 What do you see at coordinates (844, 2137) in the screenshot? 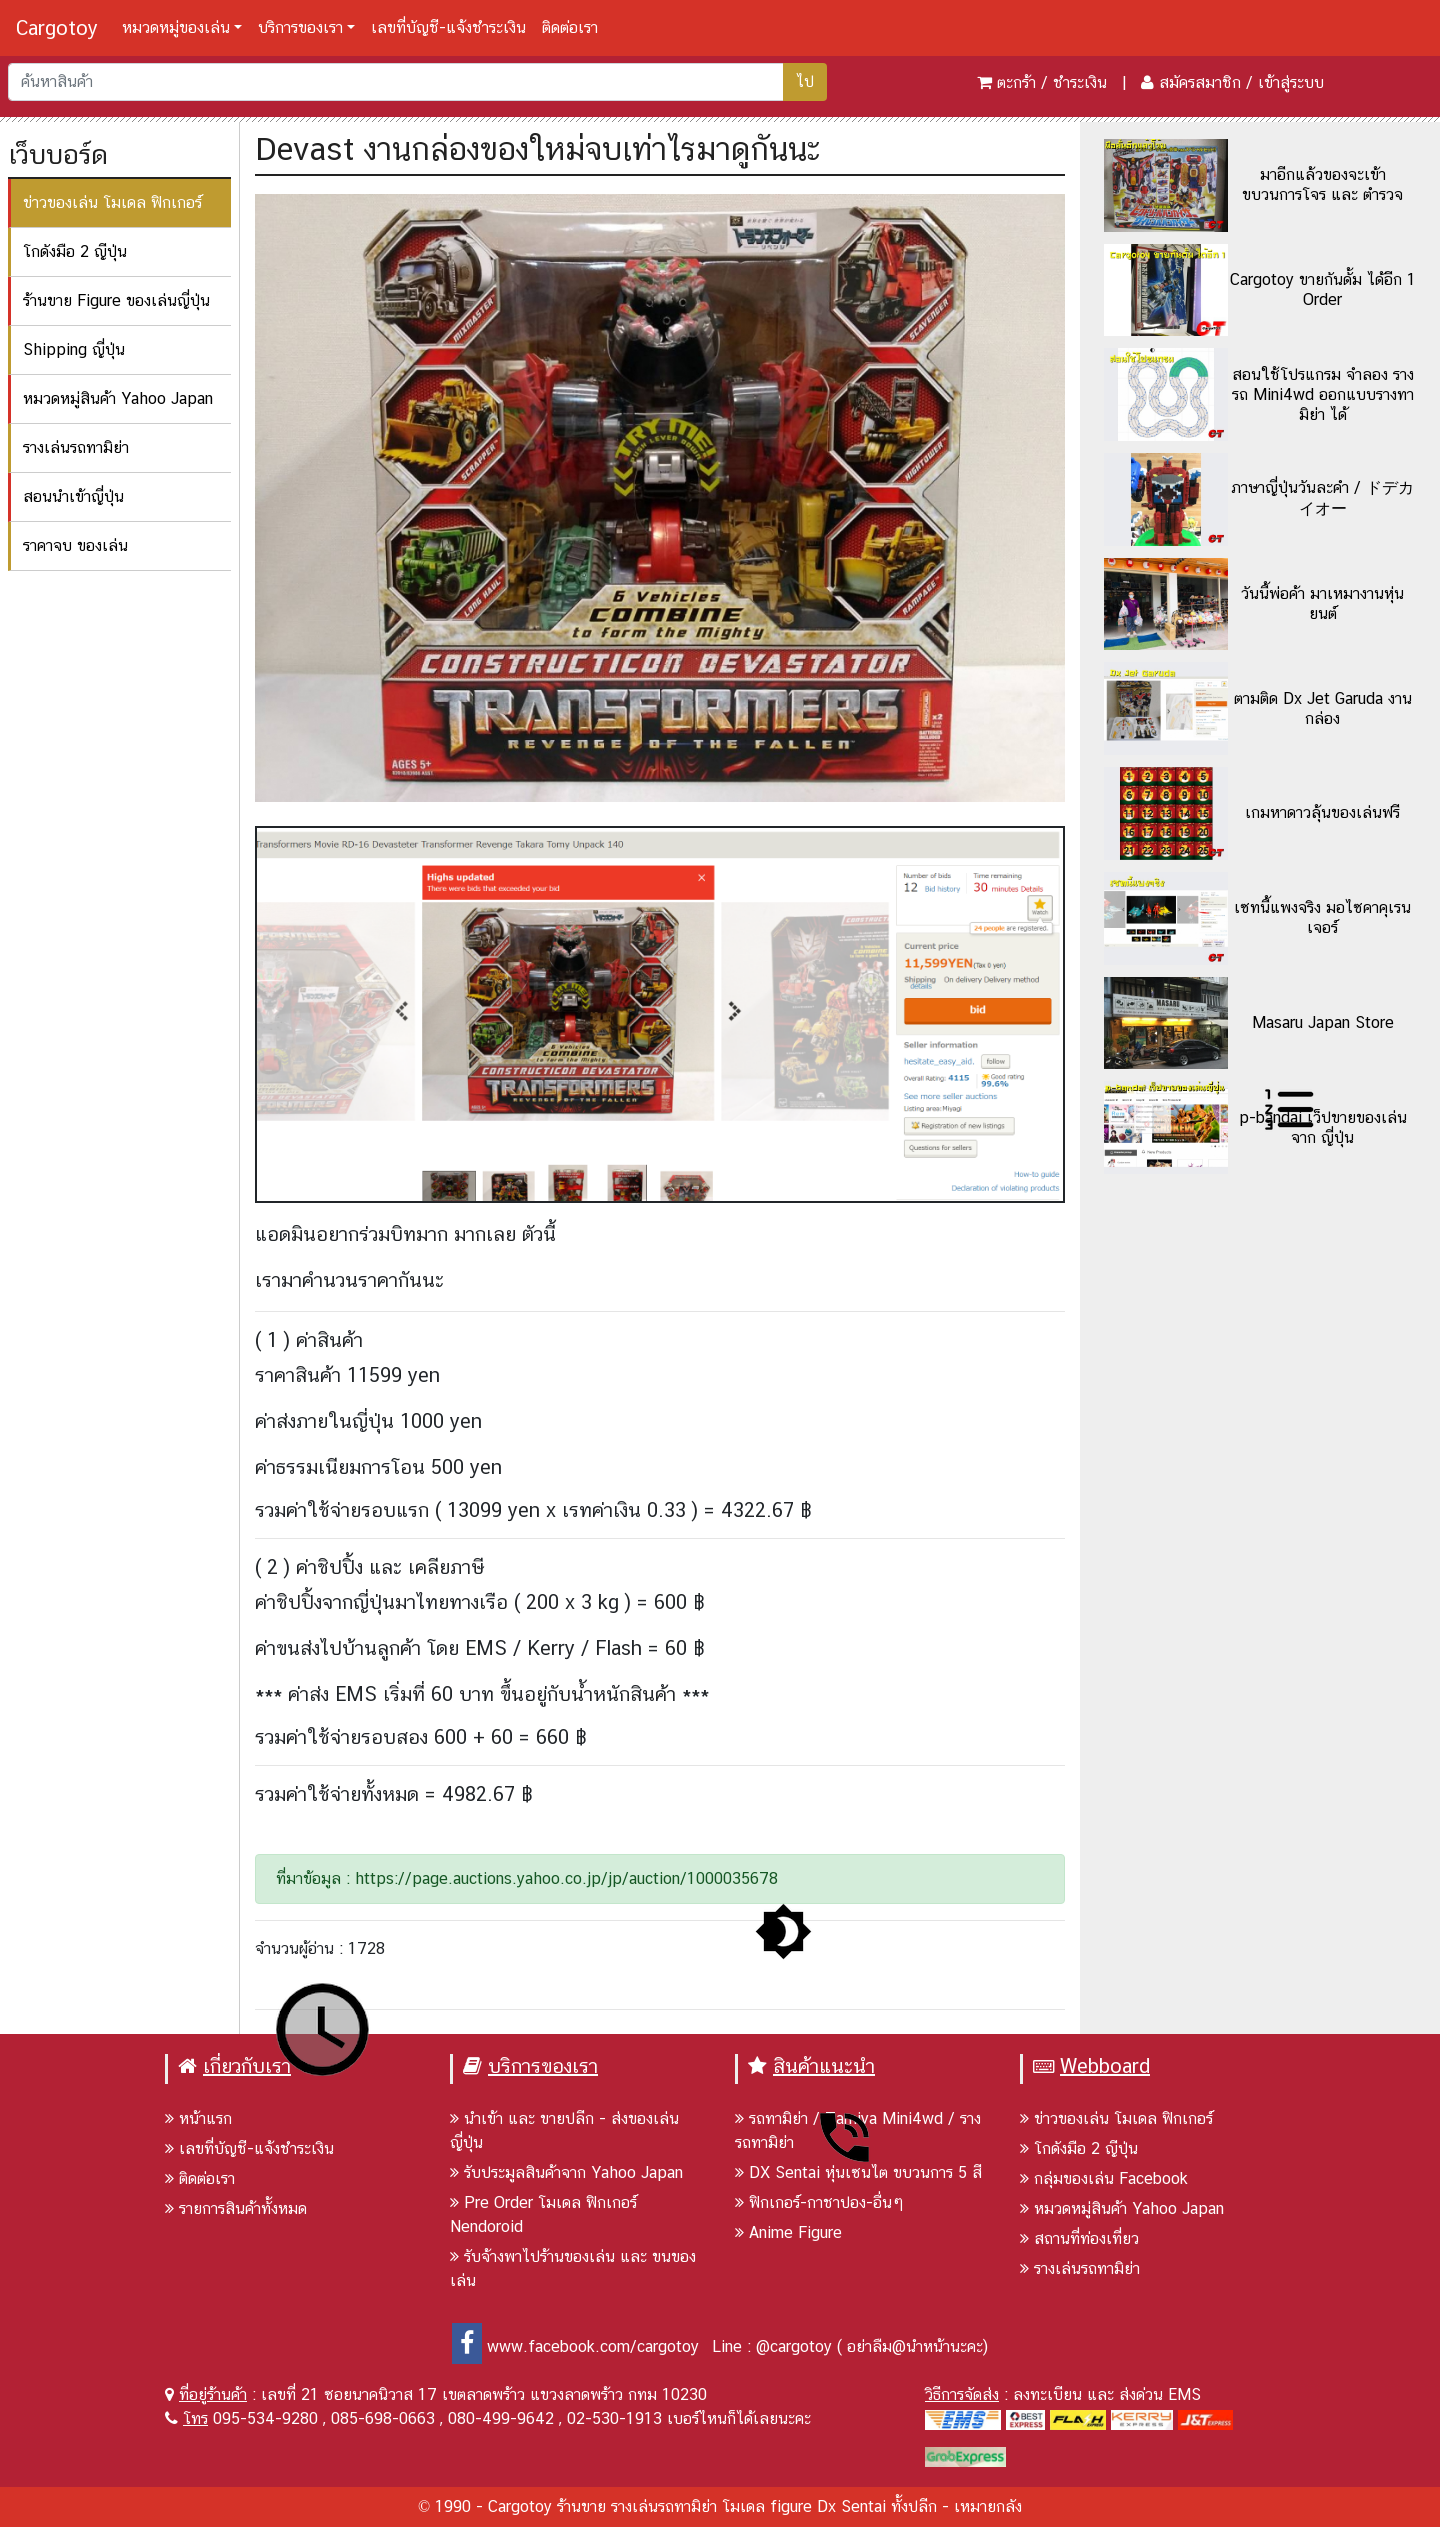
I see `indicates an active phone call in progress` at bounding box center [844, 2137].